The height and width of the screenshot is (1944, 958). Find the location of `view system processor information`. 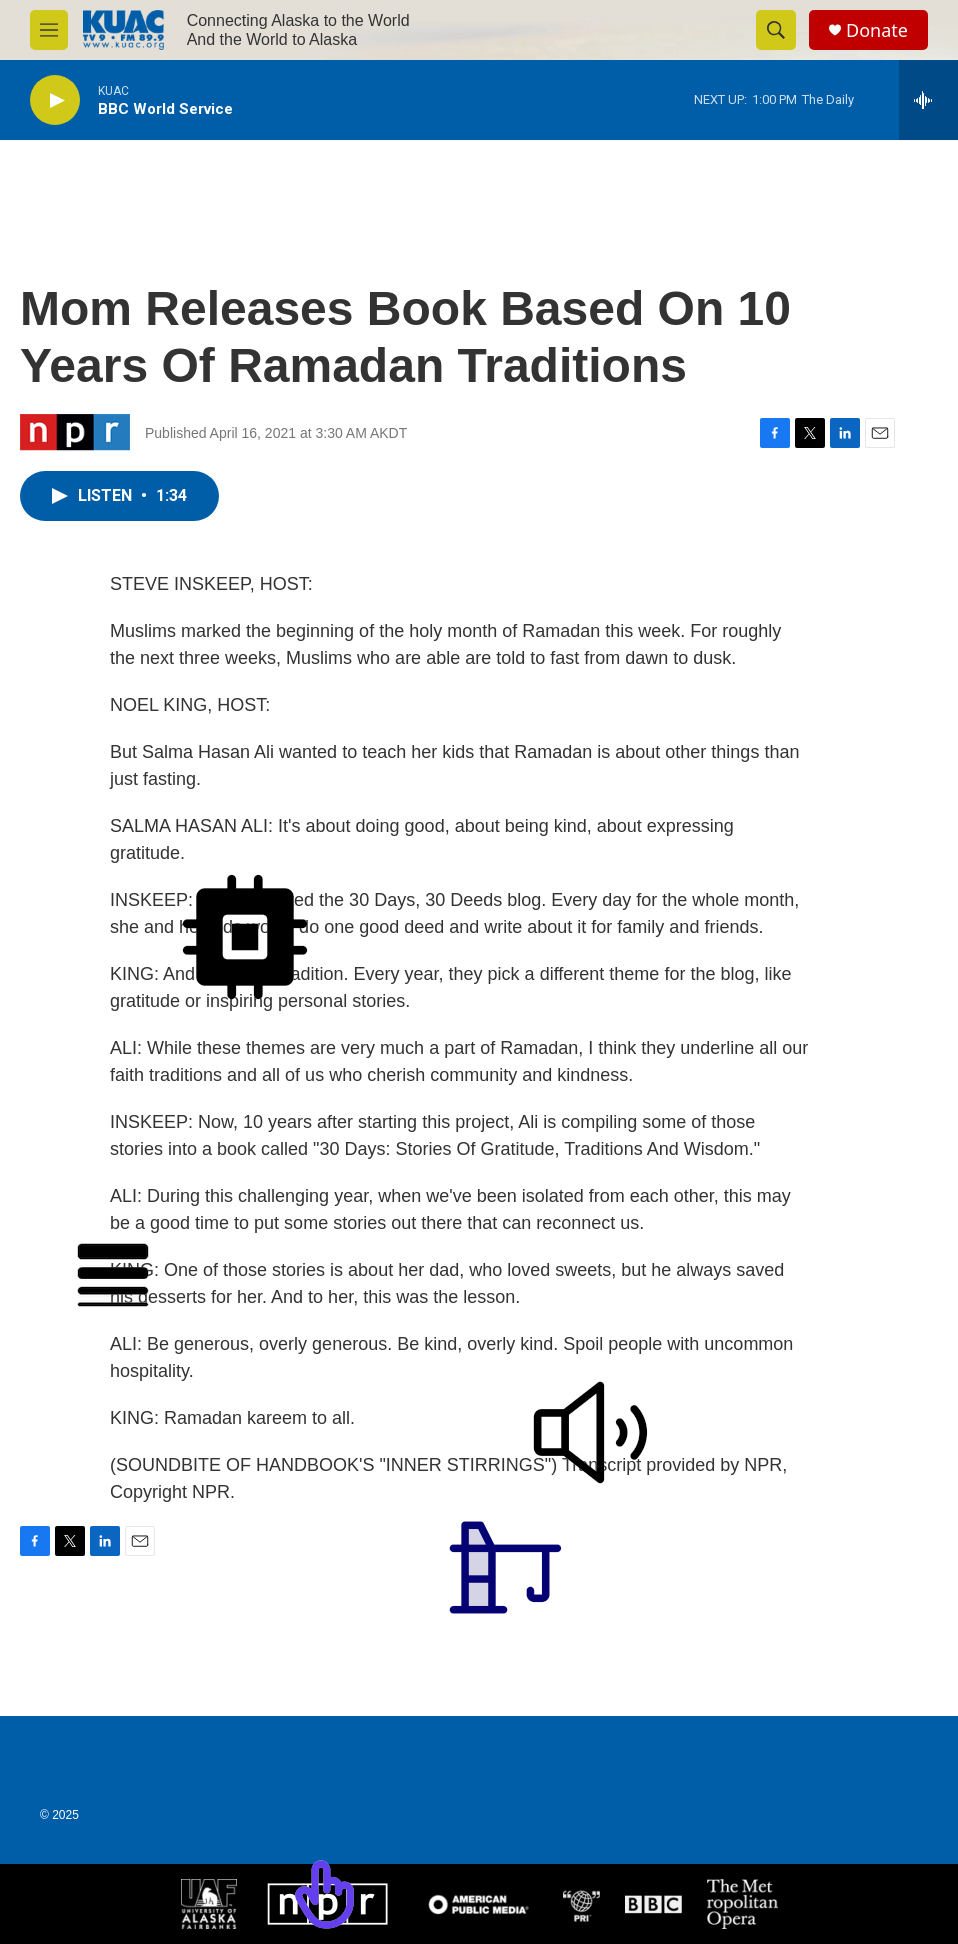

view system processor information is located at coordinates (245, 937).